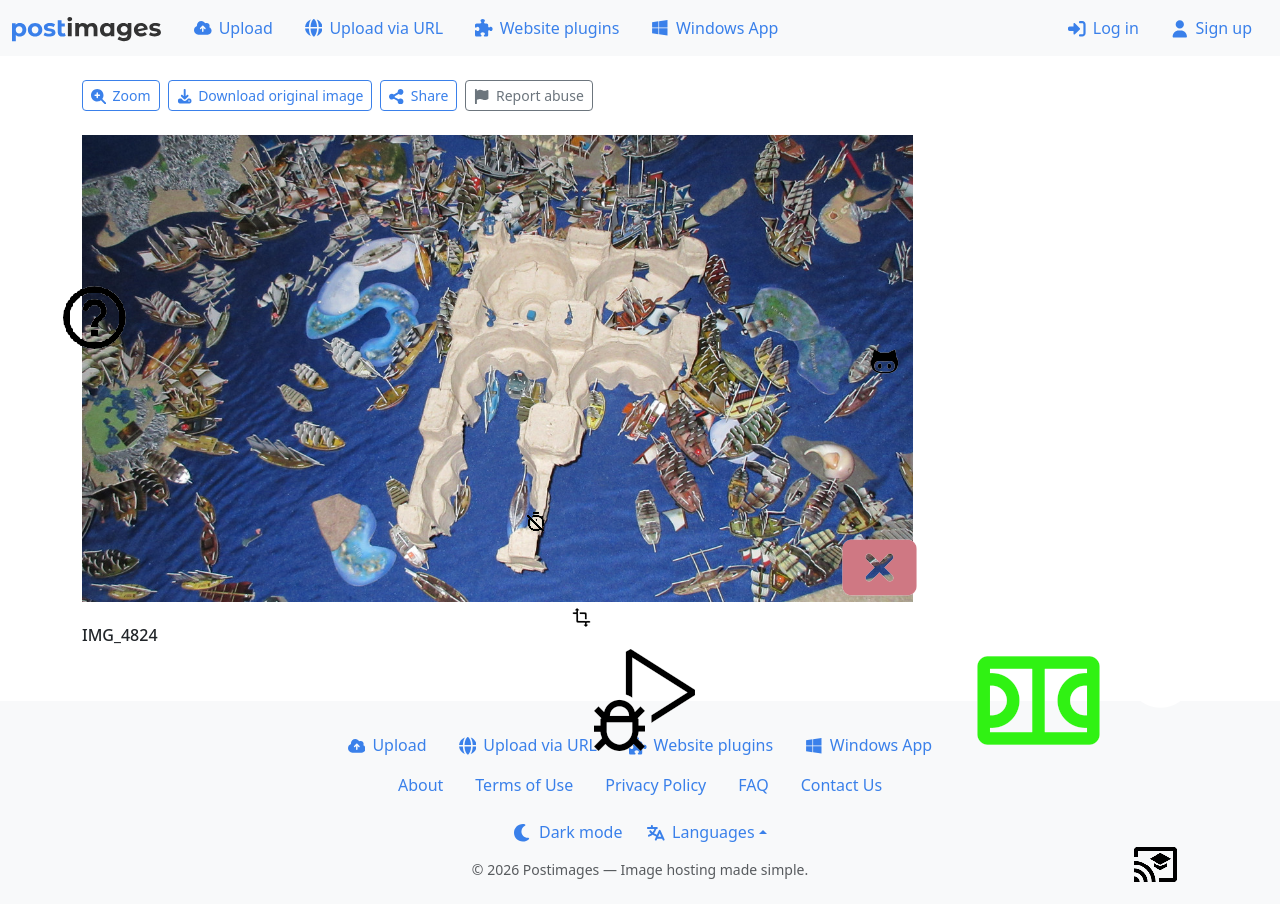 The height and width of the screenshot is (904, 1280). Describe the element at coordinates (94, 317) in the screenshot. I see `access help or support` at that location.